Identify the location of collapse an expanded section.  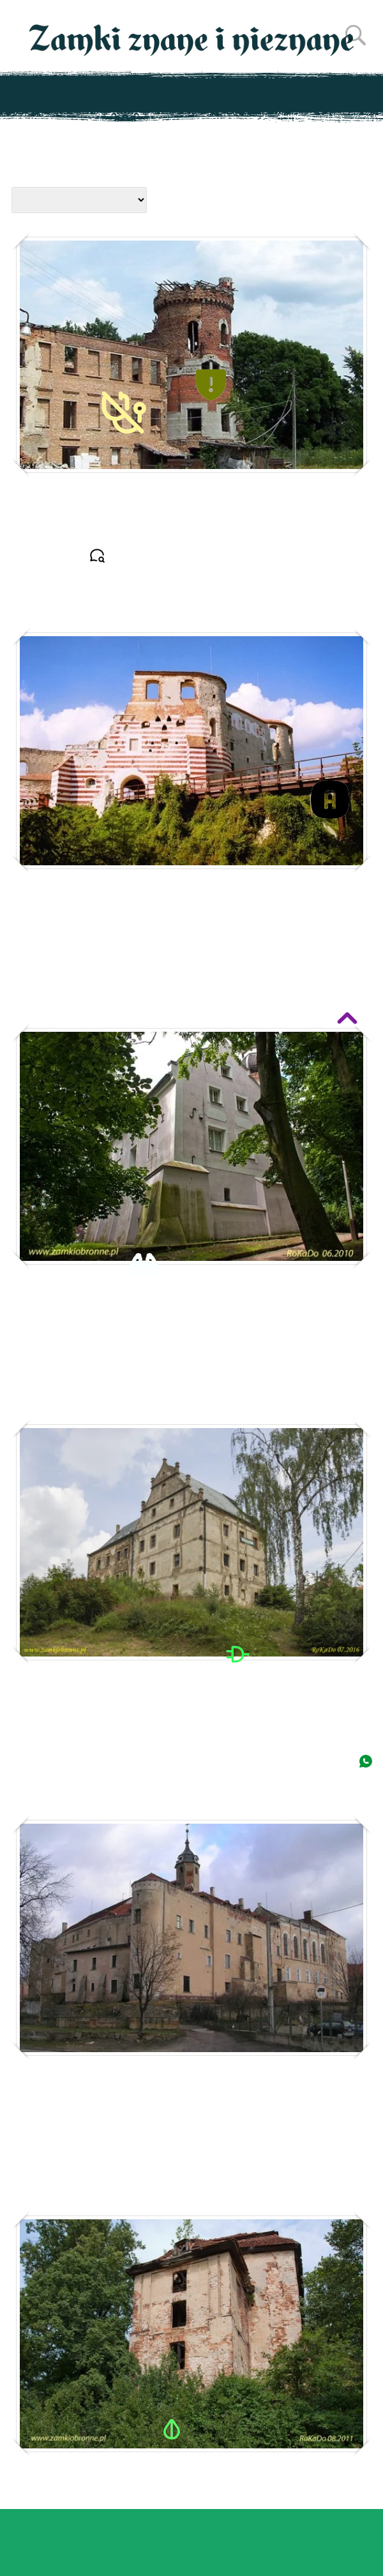
(347, 1019).